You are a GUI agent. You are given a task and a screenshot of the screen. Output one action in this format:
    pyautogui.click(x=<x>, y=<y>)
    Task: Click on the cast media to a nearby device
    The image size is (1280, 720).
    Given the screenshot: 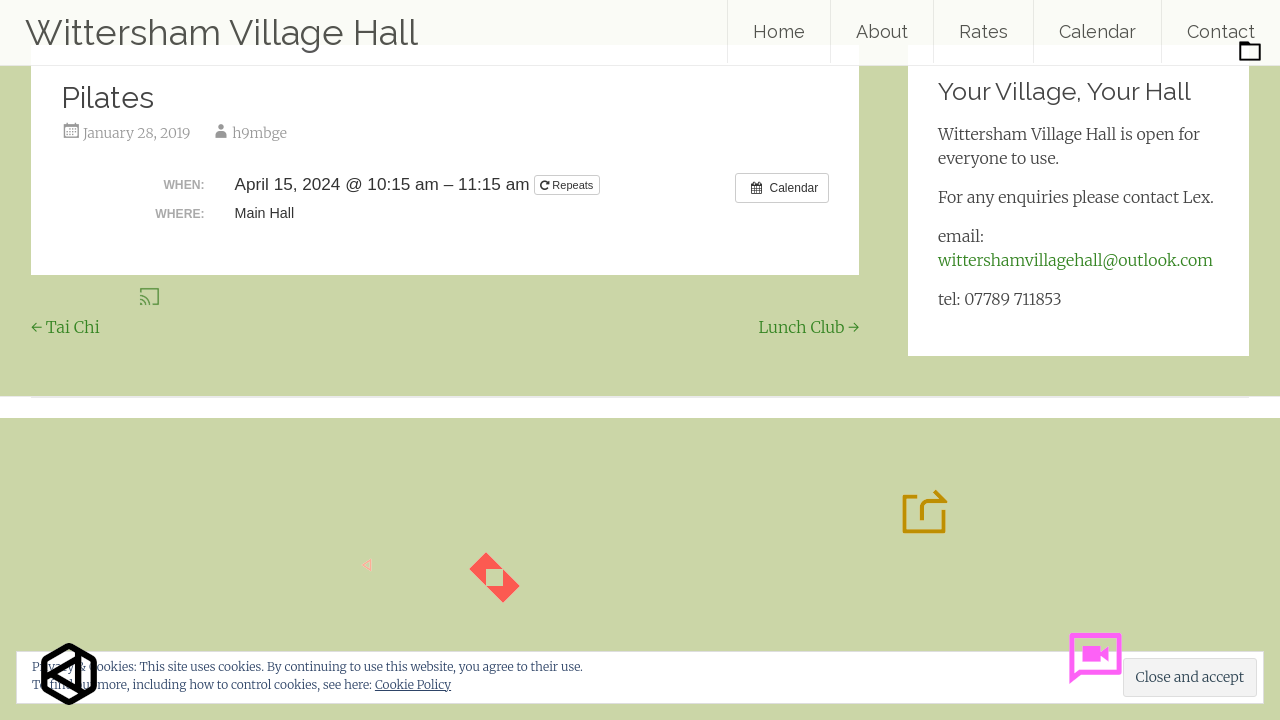 What is the action you would take?
    pyautogui.click(x=149, y=296)
    